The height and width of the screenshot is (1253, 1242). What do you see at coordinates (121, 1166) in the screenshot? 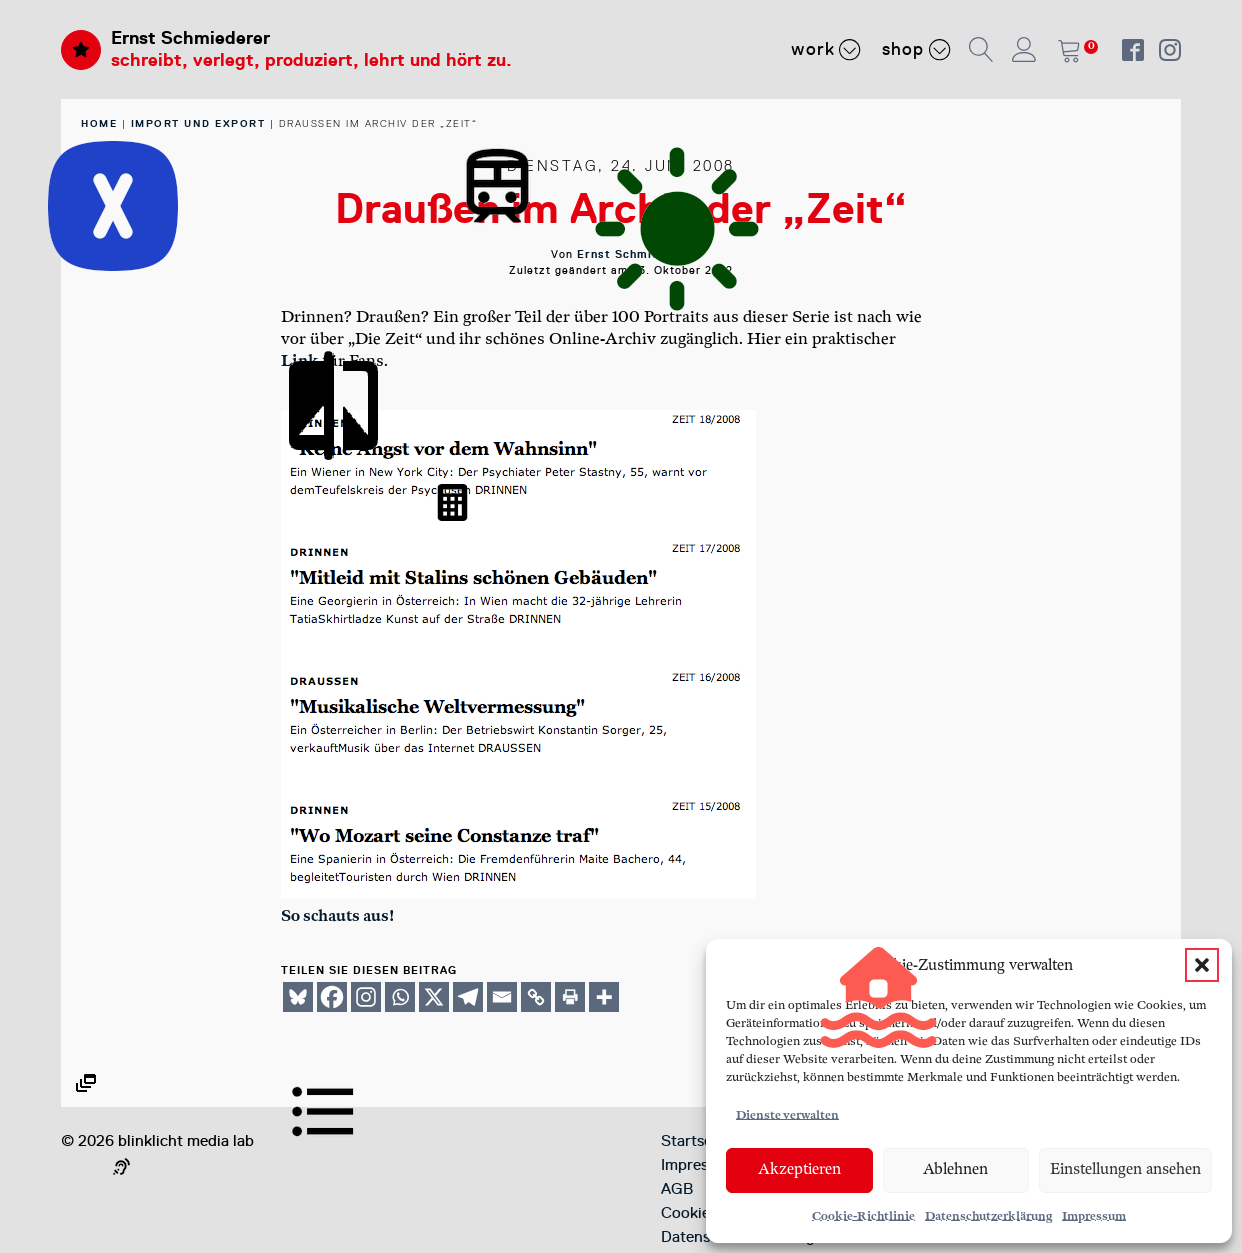
I see `enable accessibility audio features` at bounding box center [121, 1166].